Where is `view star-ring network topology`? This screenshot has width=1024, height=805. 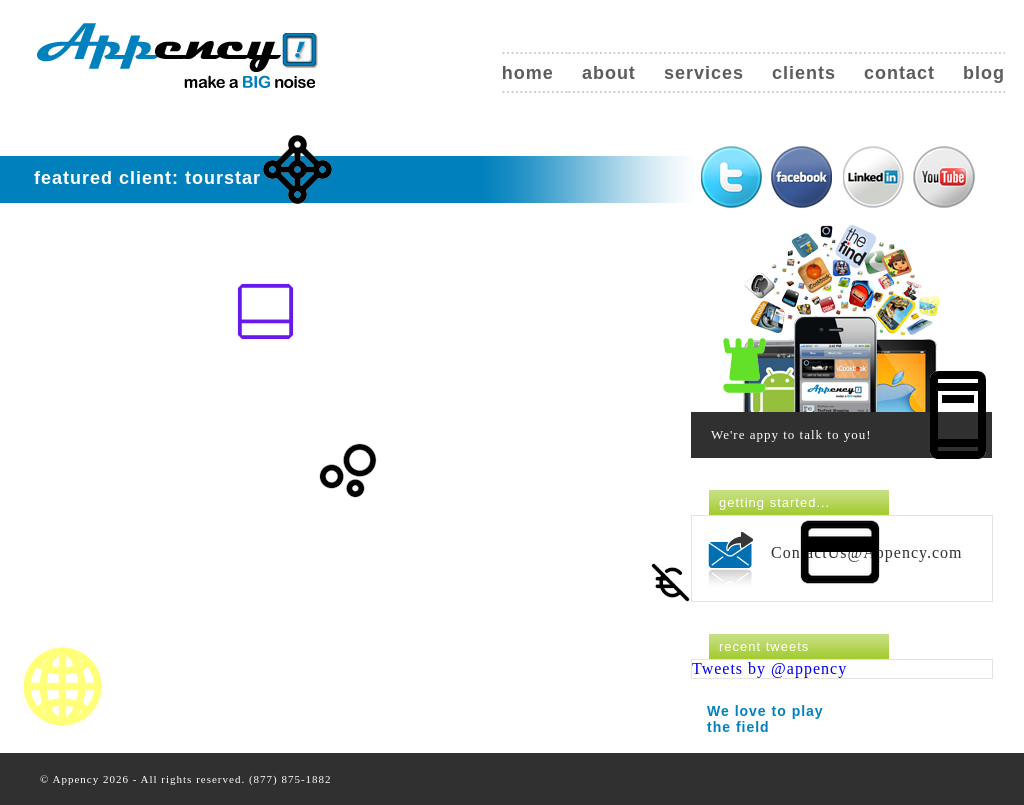
view star-ring network topology is located at coordinates (297, 169).